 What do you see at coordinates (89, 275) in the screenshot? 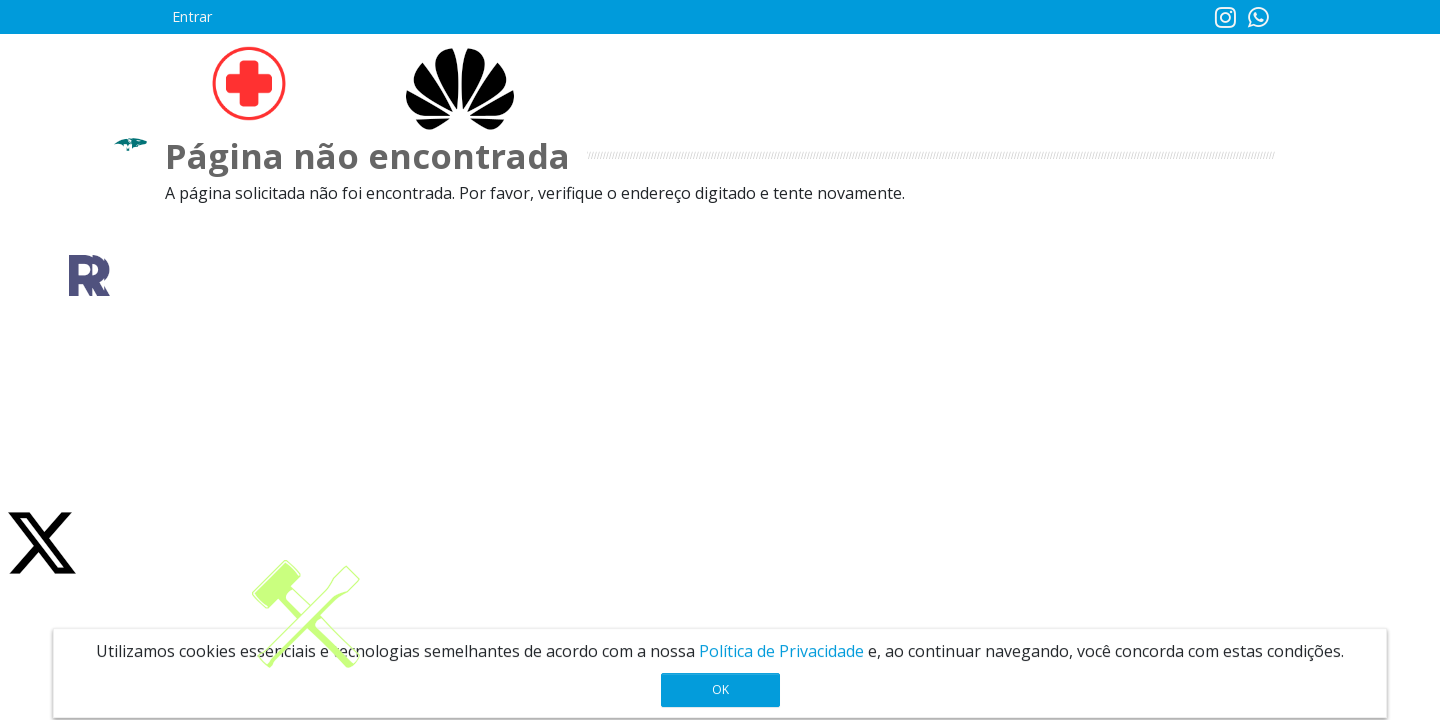
I see `remedy entertainment company logo` at bounding box center [89, 275].